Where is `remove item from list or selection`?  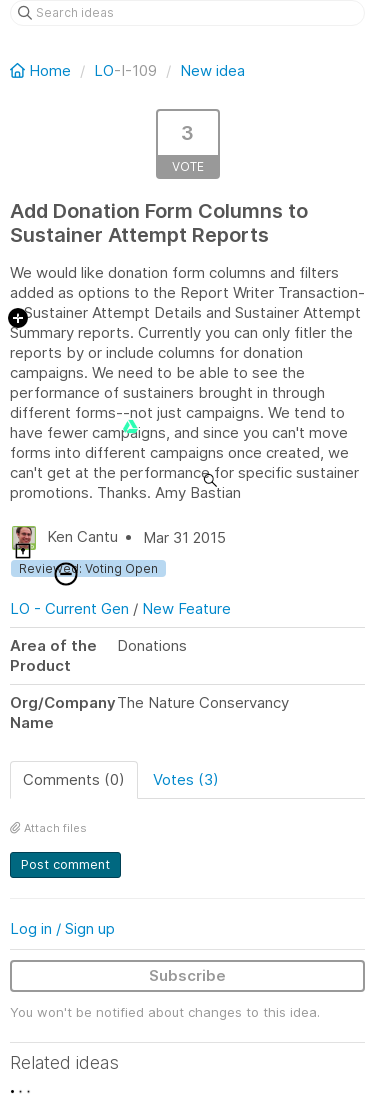
remove item from list or selection is located at coordinates (66, 574).